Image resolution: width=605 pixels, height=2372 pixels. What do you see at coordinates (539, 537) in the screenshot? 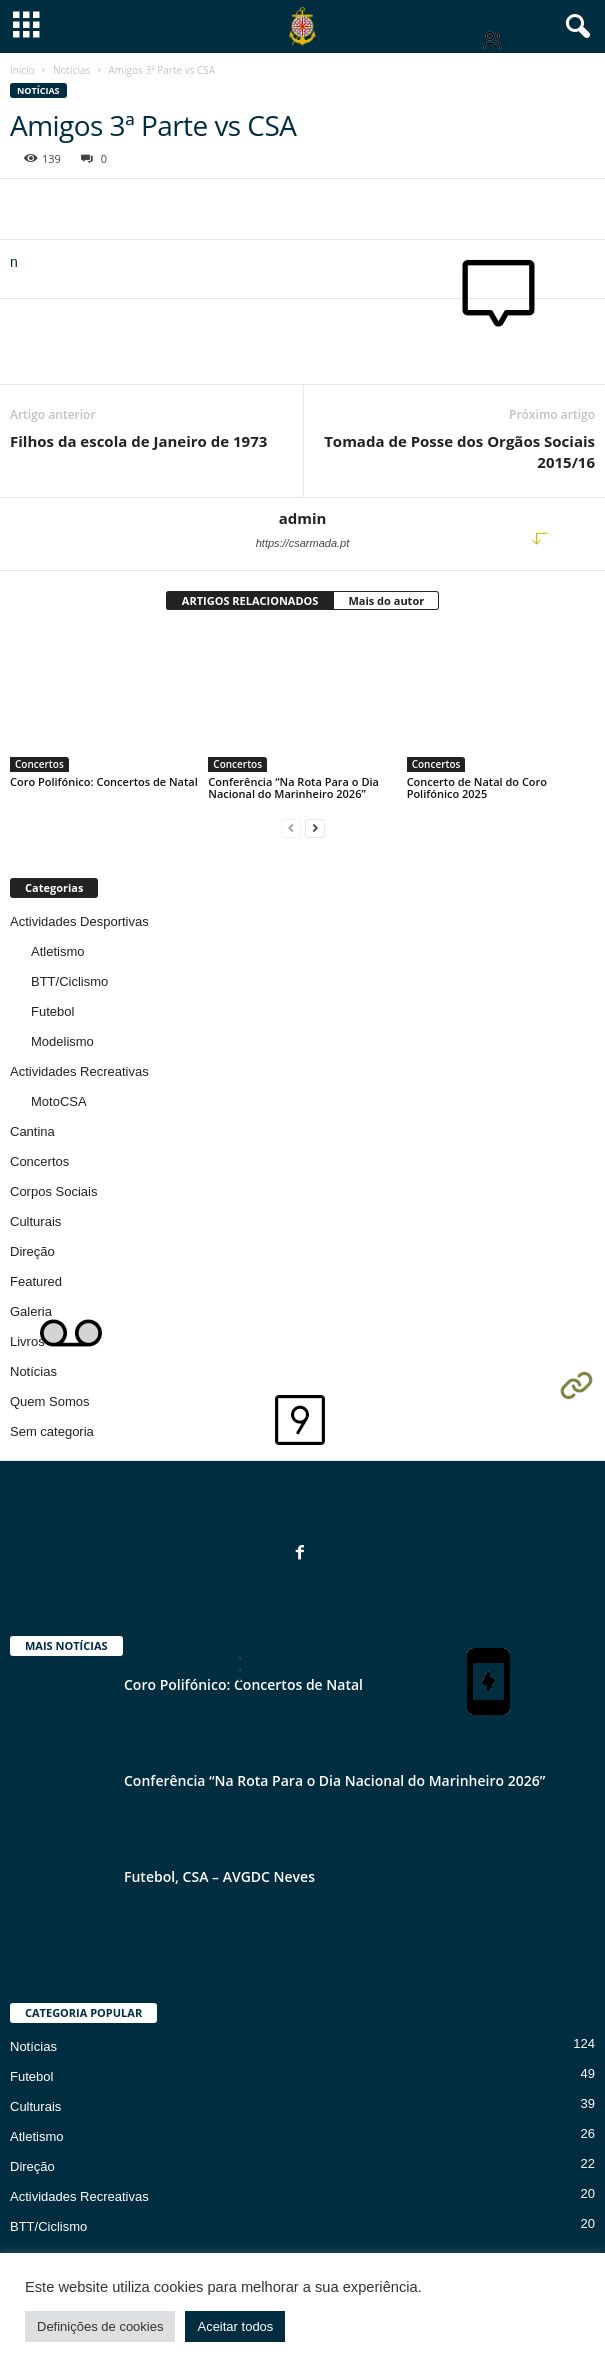
I see `navigate back and down in a menu hierarchy` at bounding box center [539, 537].